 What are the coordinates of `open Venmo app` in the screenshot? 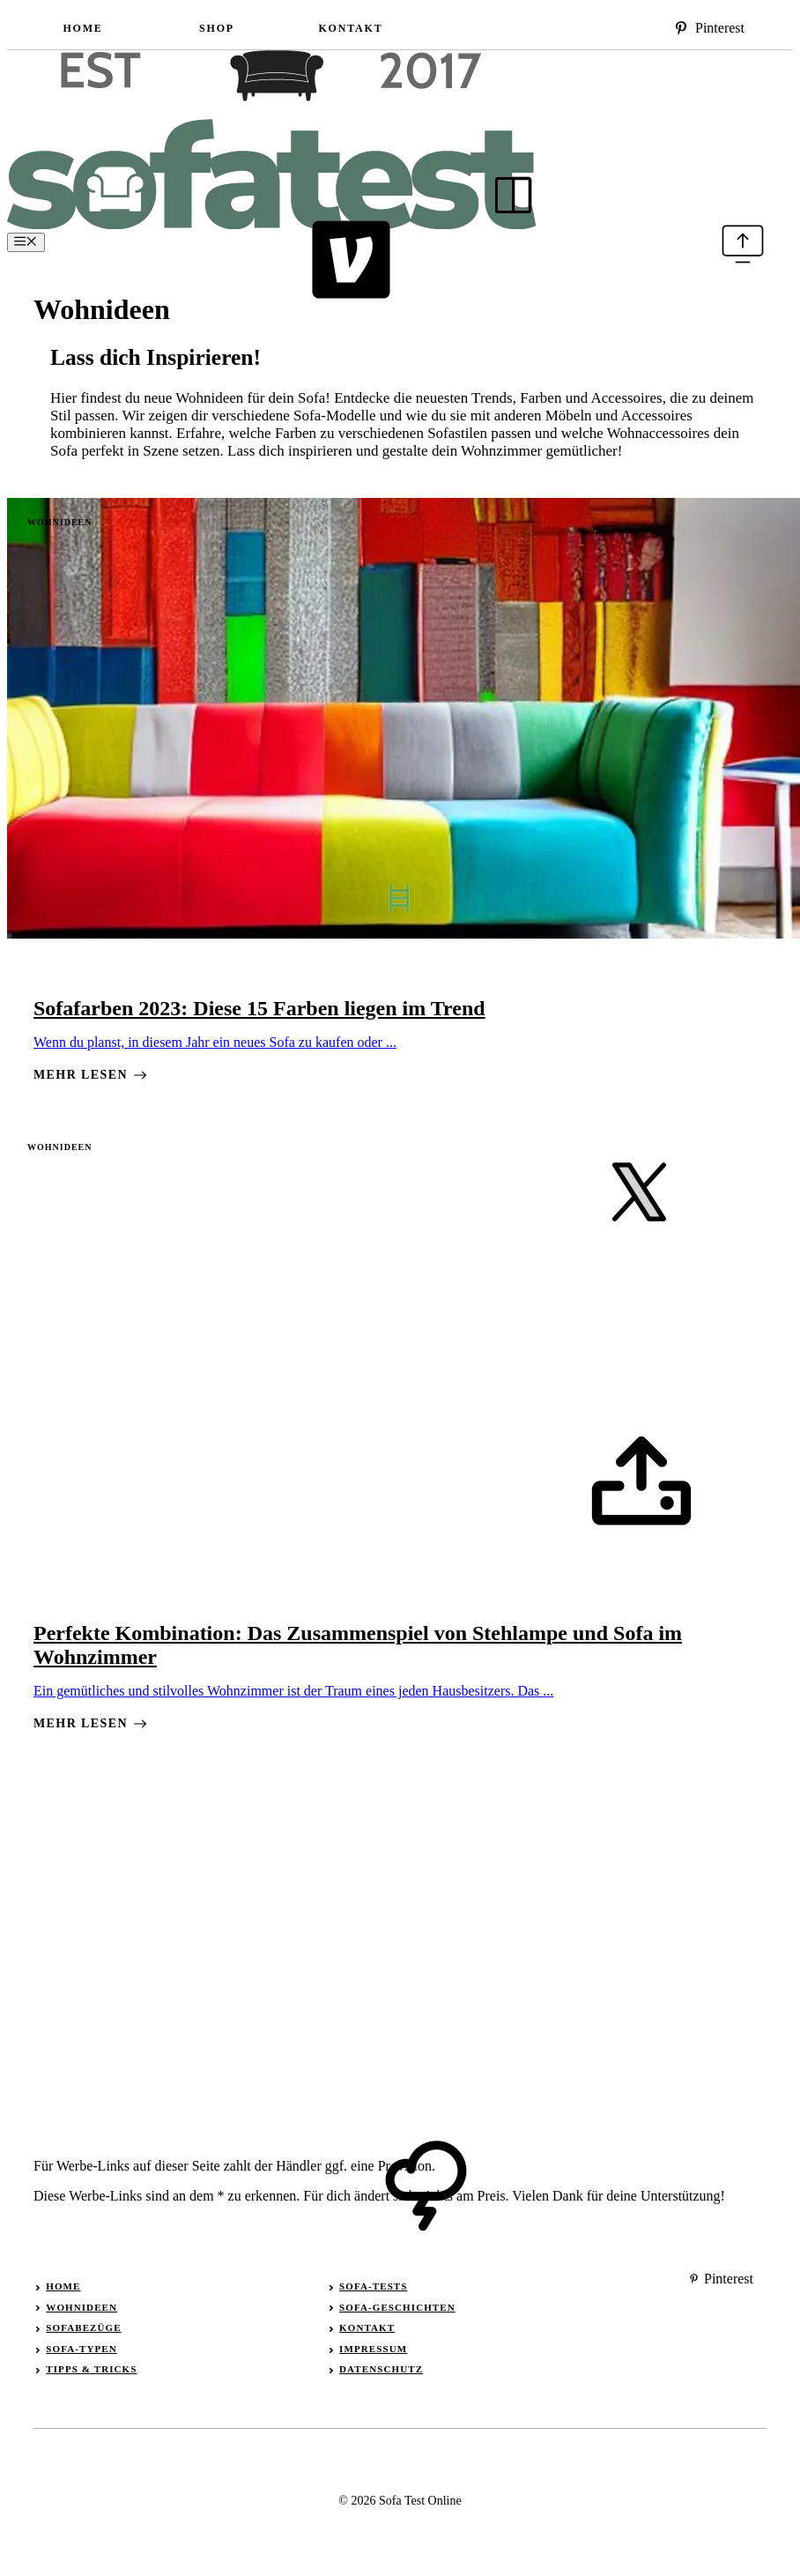 It's located at (351, 259).